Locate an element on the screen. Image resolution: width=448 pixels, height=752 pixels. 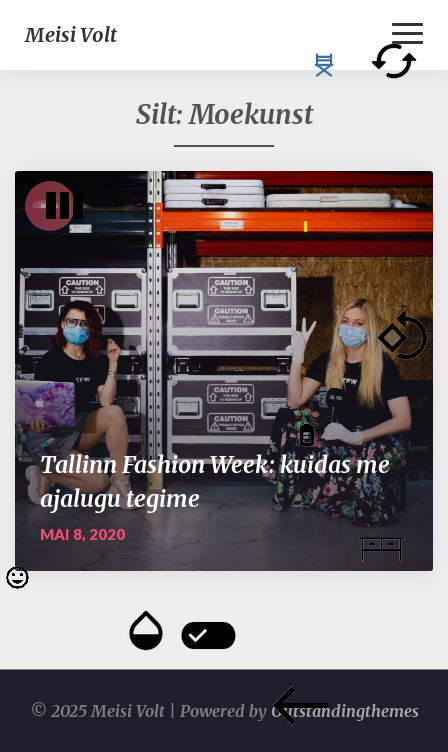
toggle setting enabled or active is located at coordinates (208, 635).